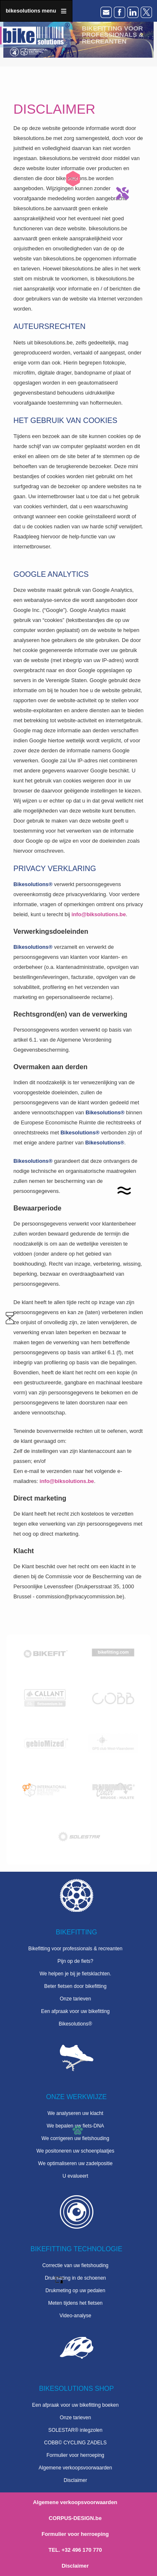 This screenshot has height=2576, width=157. I want to click on indicates gender or sex selection options, so click(26, 1788).